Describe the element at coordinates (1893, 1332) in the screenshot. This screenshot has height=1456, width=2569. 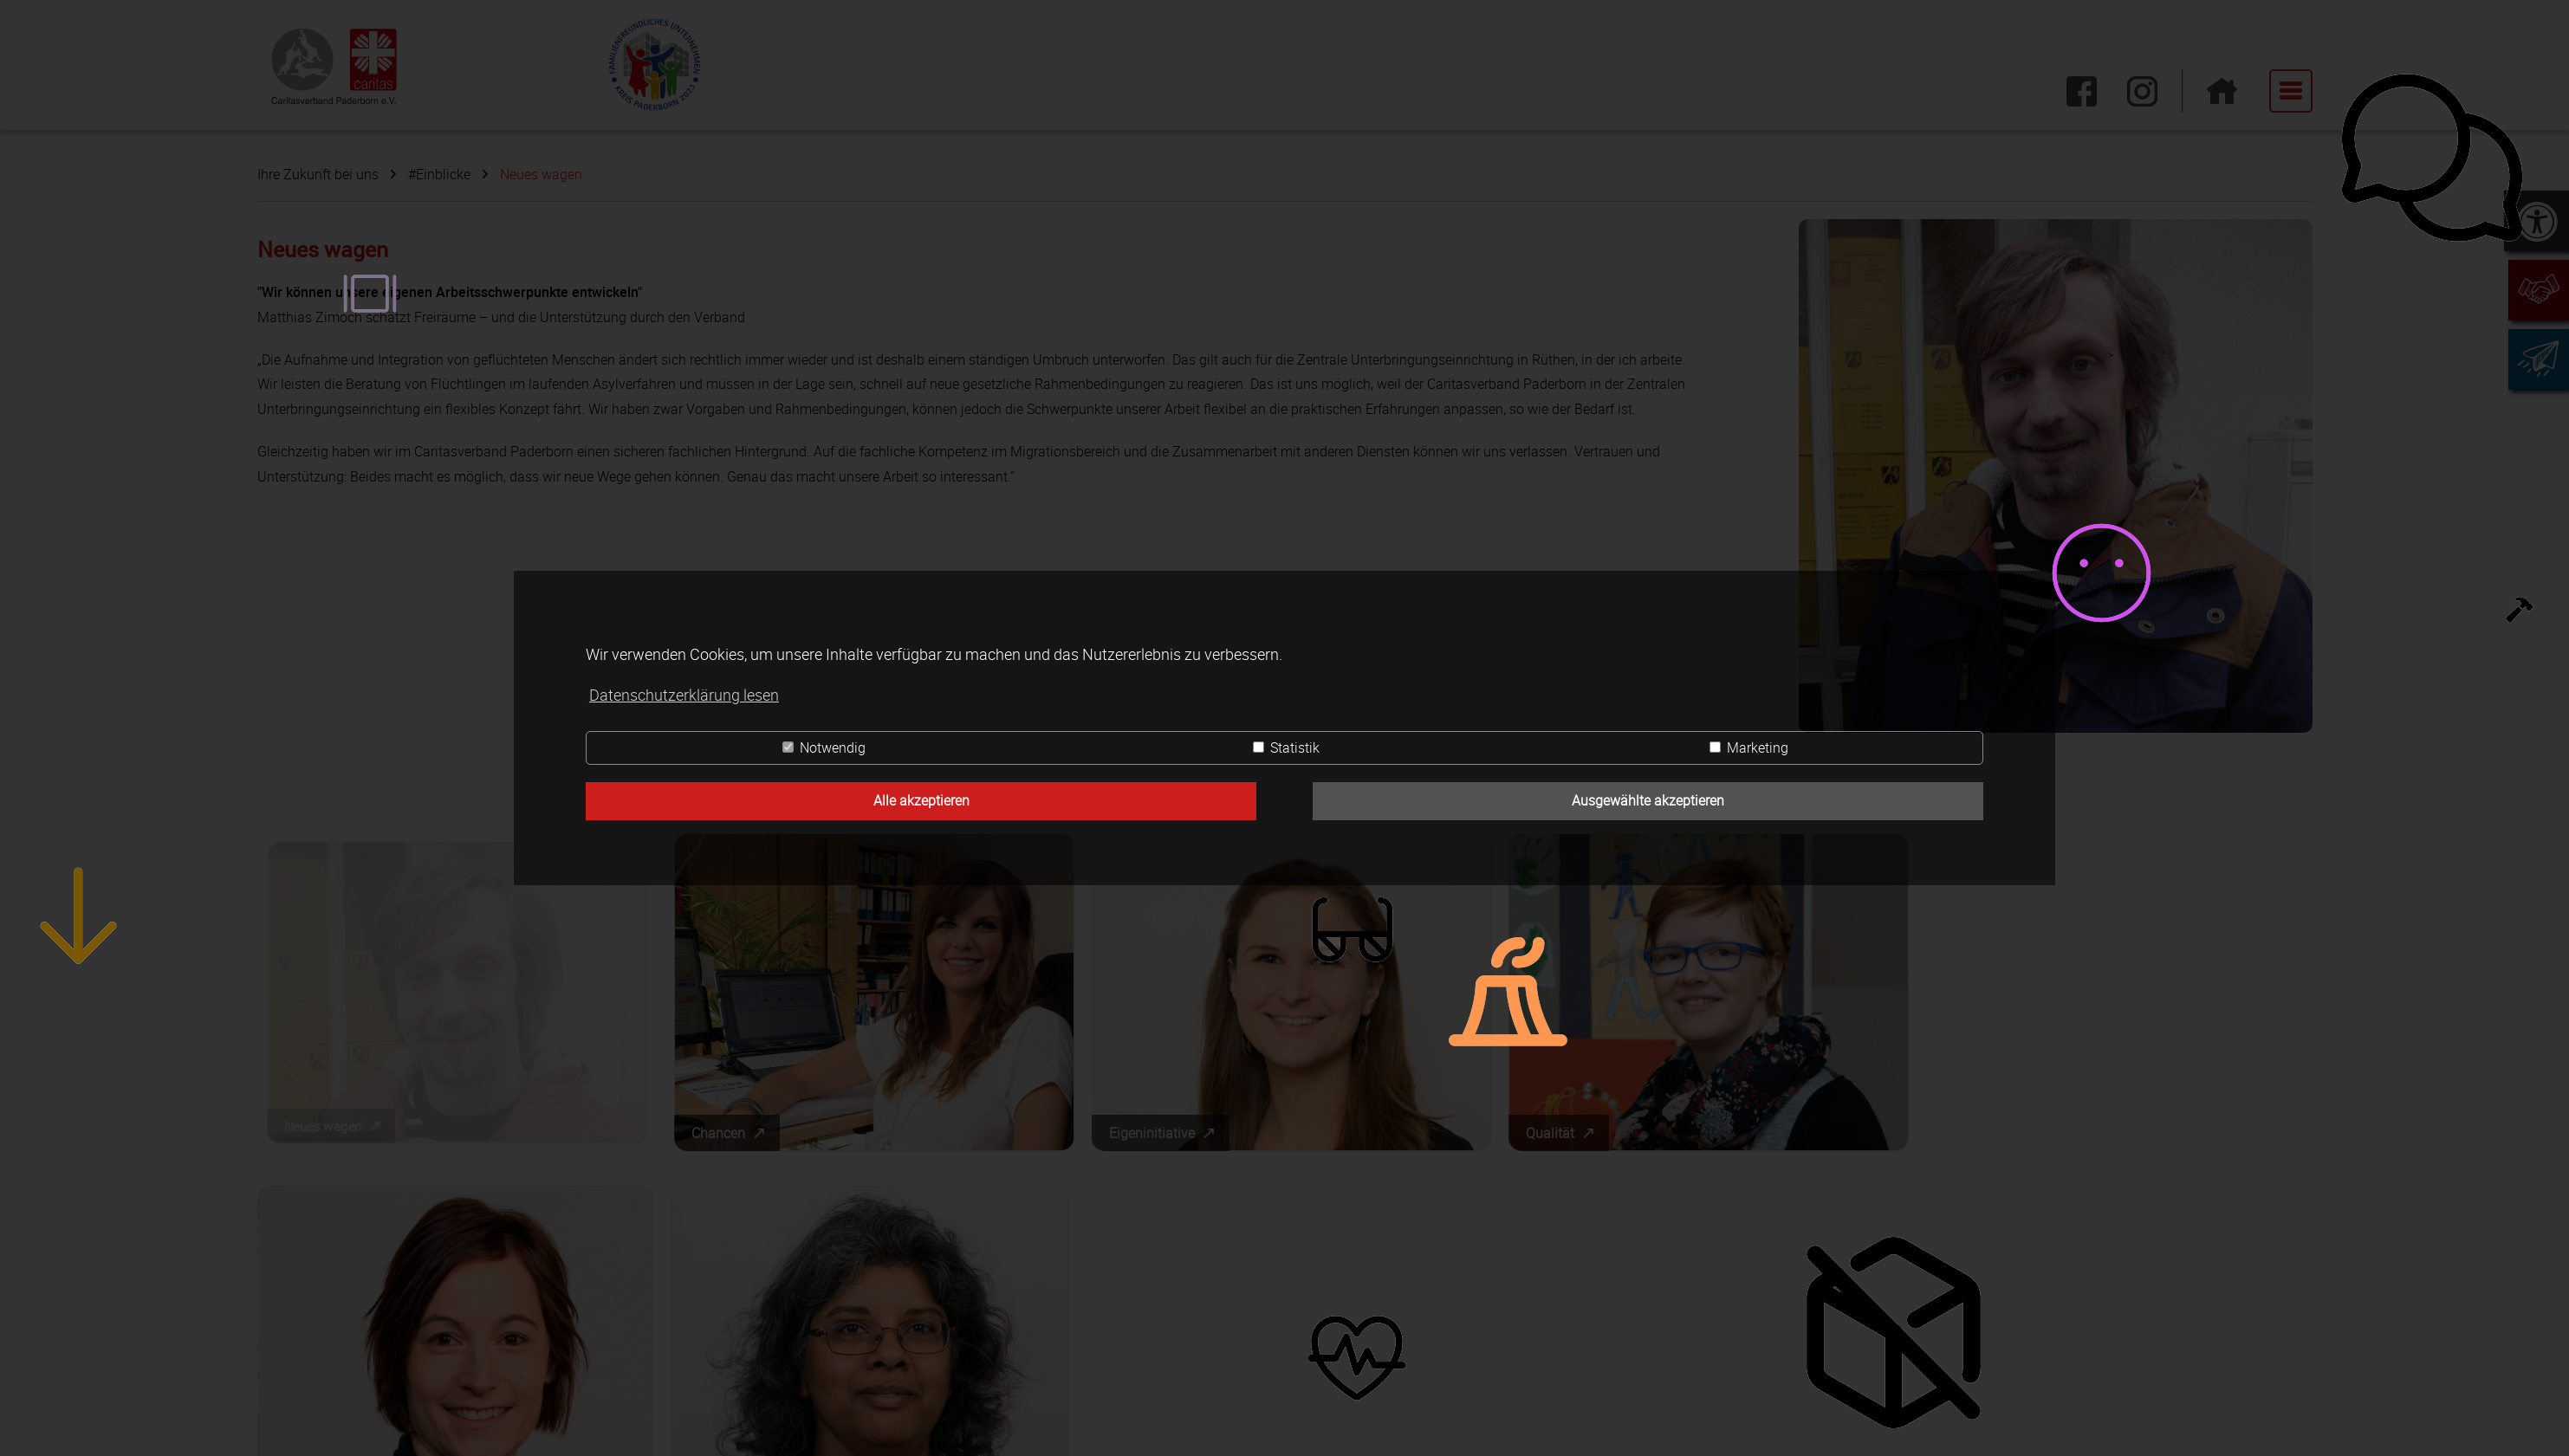
I see `3D view disabled or unavailable` at that location.